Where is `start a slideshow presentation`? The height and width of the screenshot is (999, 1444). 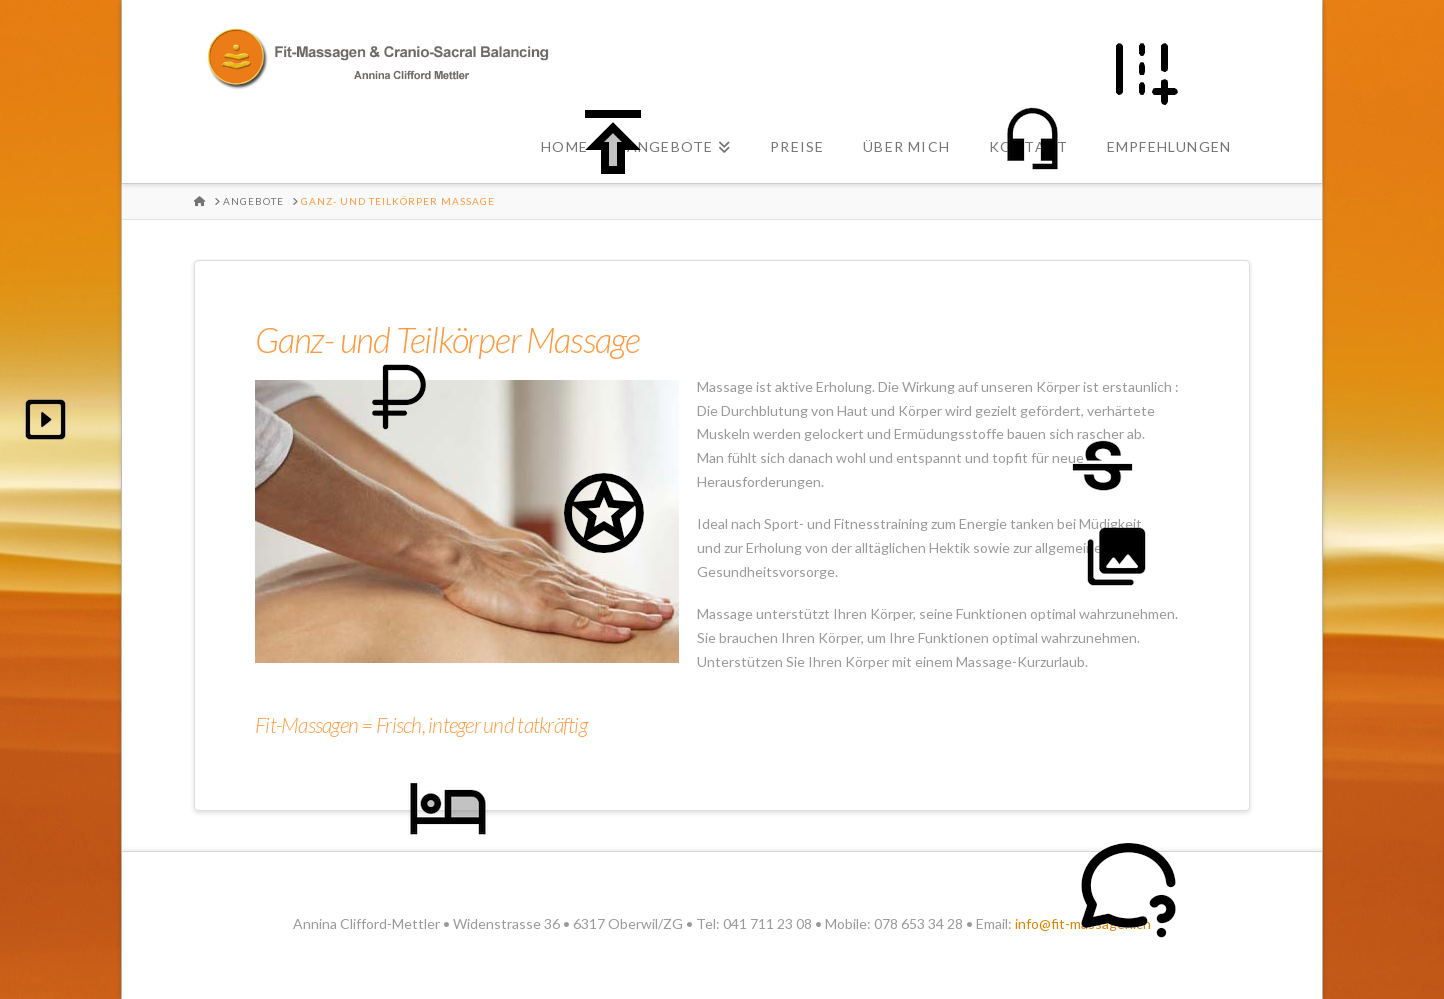 start a slideshow presentation is located at coordinates (45, 419).